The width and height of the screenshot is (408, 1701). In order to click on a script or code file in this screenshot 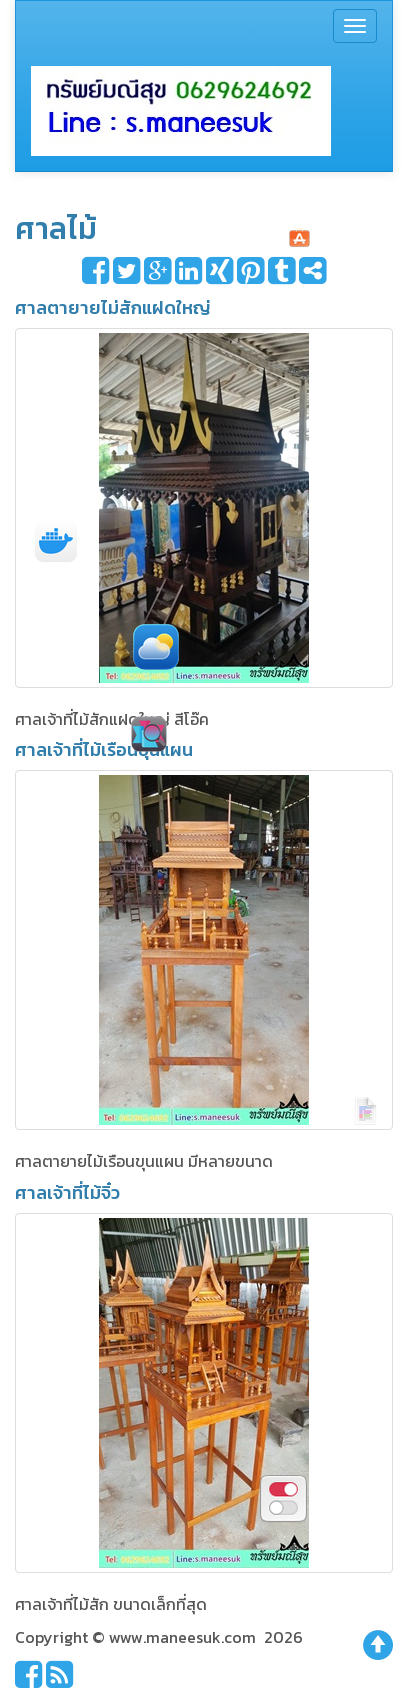, I will do `click(365, 1111)`.